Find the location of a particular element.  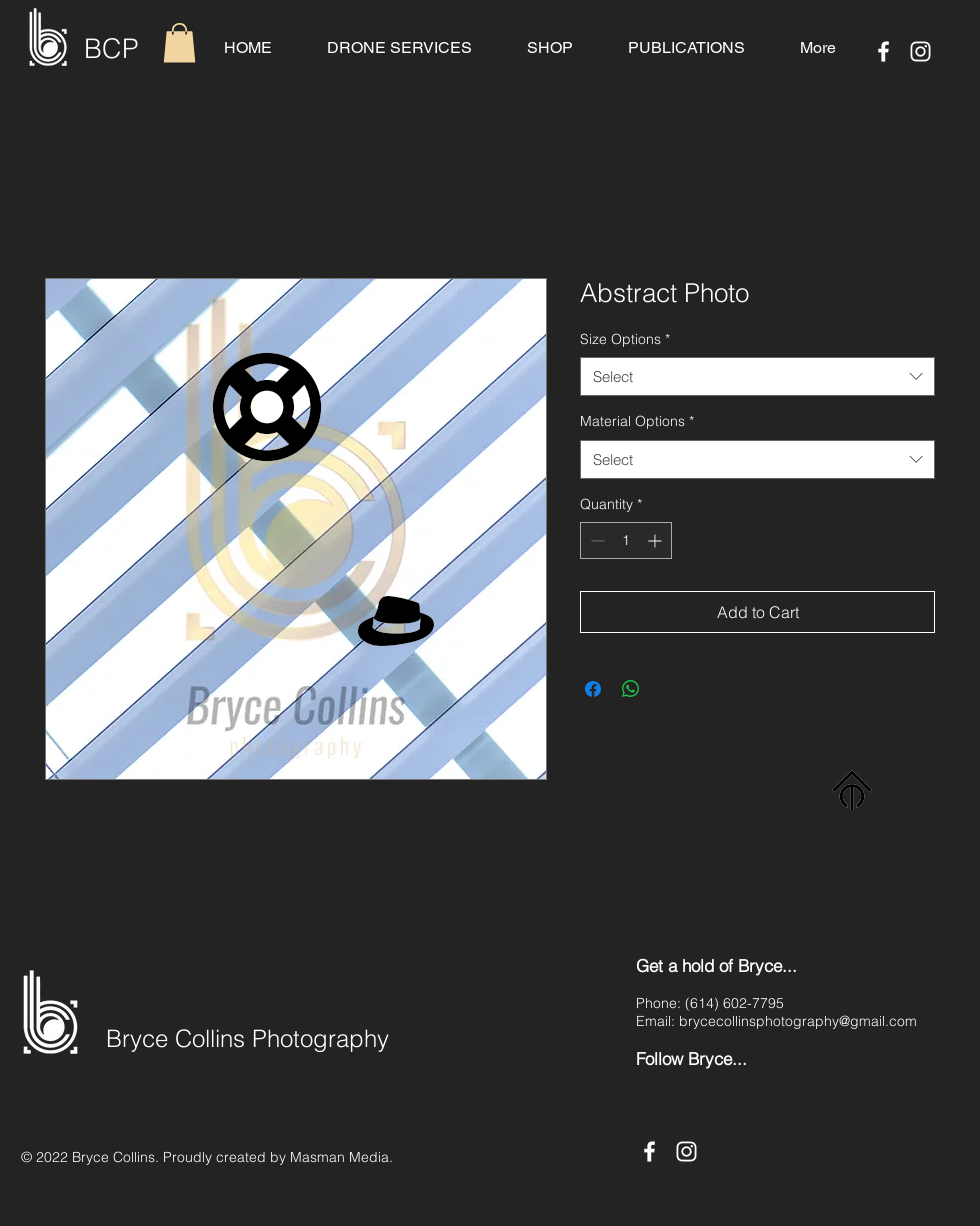

open tasmota smart home firmware settings is located at coordinates (852, 790).